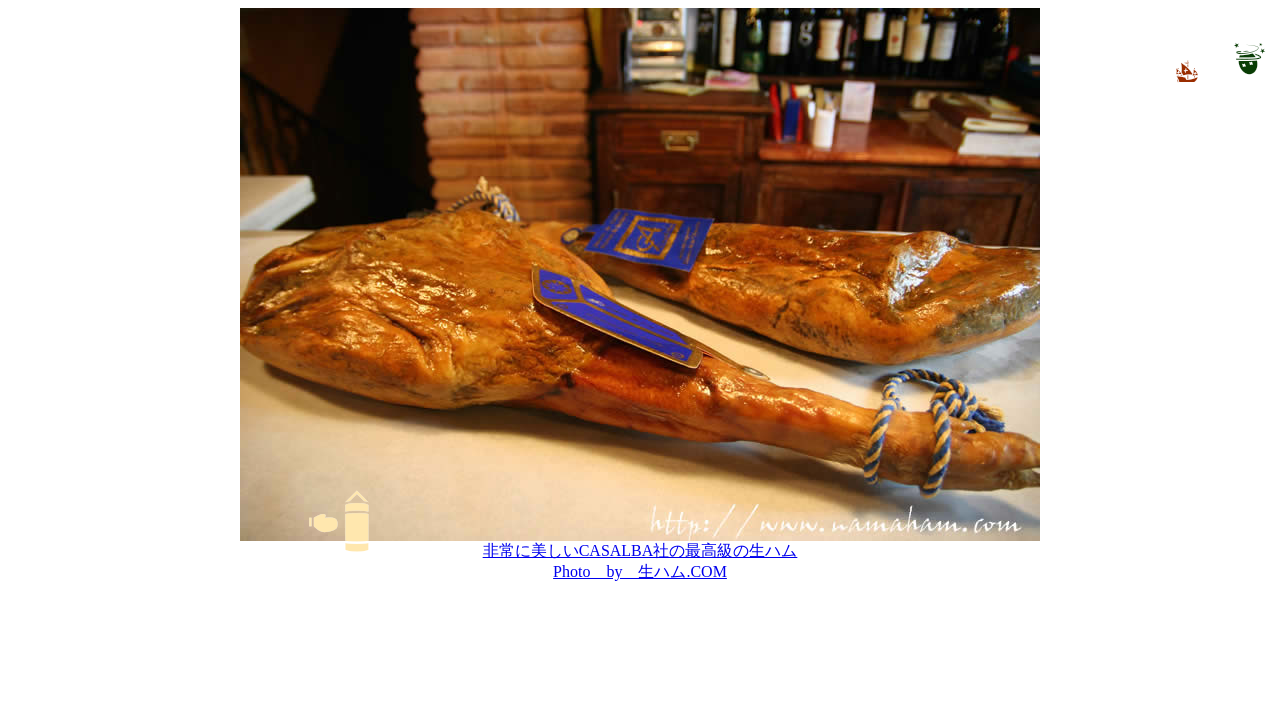  What do you see at coordinates (1249, 58) in the screenshot?
I see `indicates a knockout or dizzy state in gameplay` at bounding box center [1249, 58].